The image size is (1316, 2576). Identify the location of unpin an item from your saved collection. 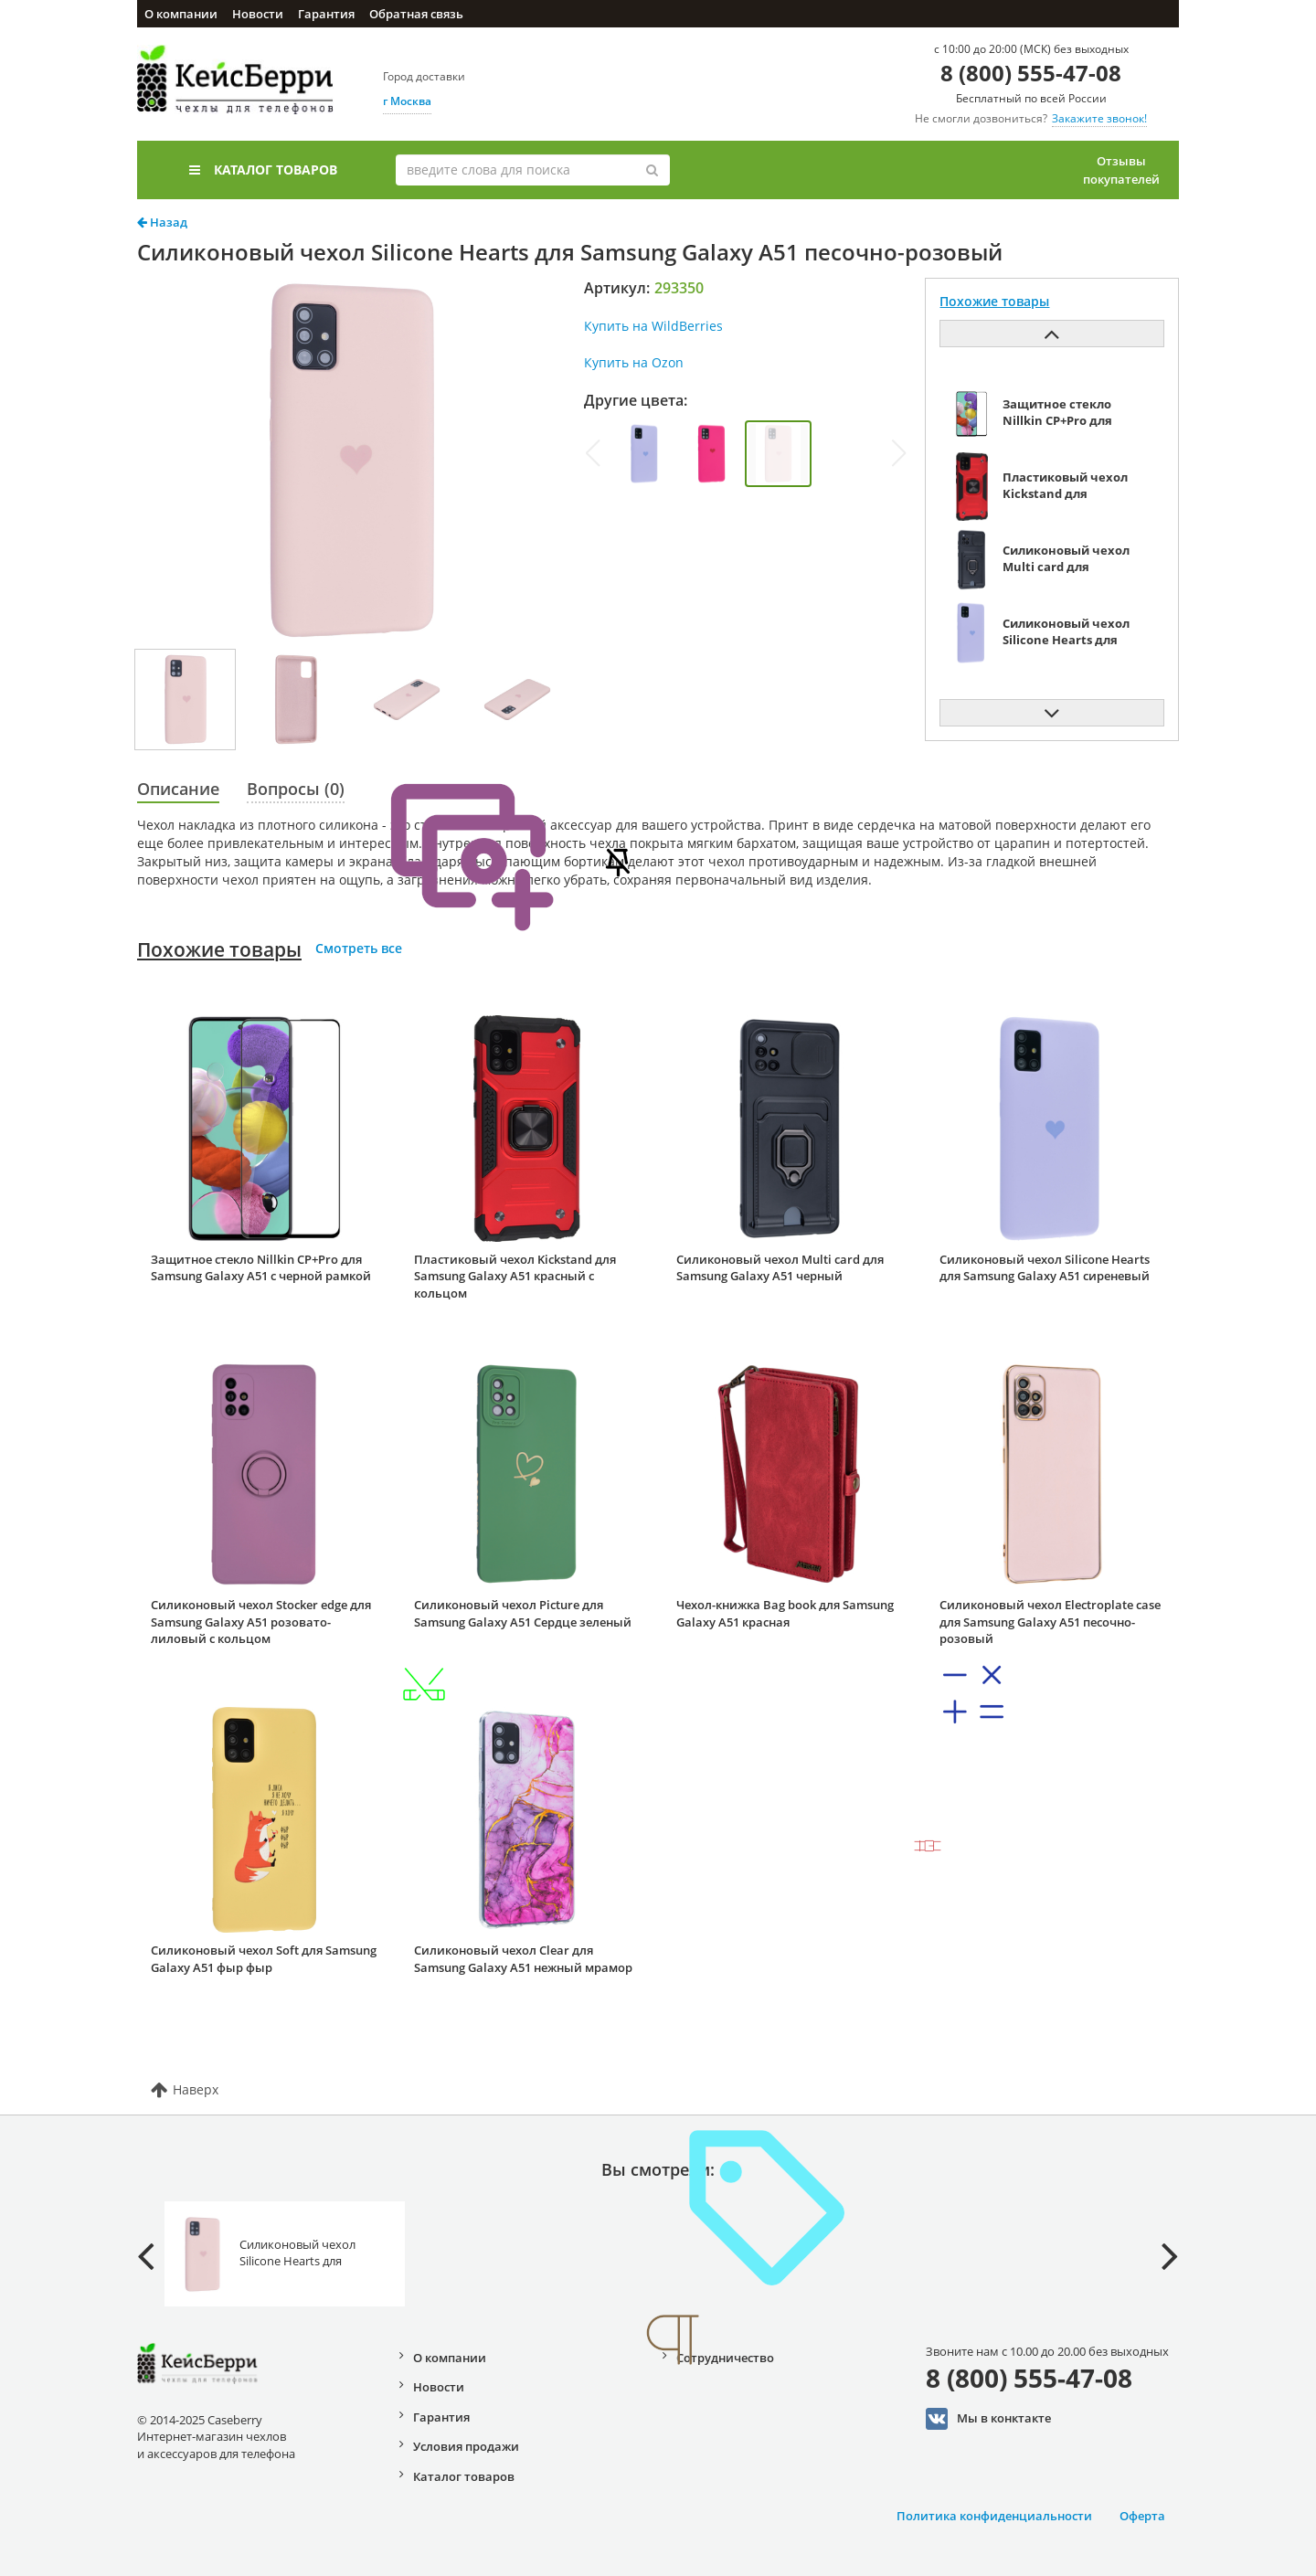
(618, 861).